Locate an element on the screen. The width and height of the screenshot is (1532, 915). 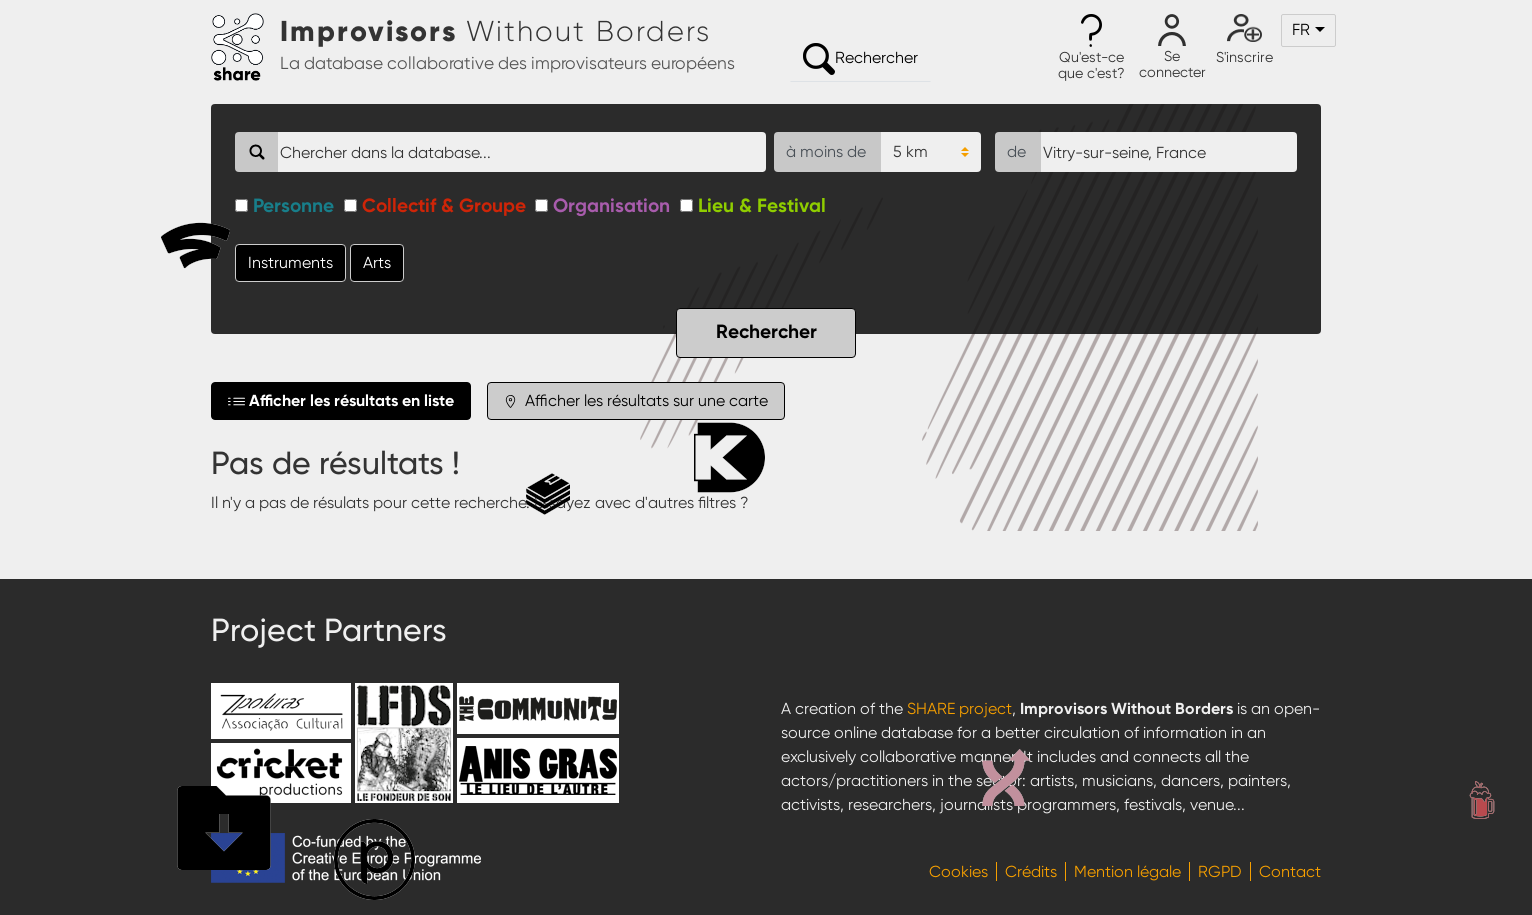
google stadia gaming service logo is located at coordinates (195, 245).